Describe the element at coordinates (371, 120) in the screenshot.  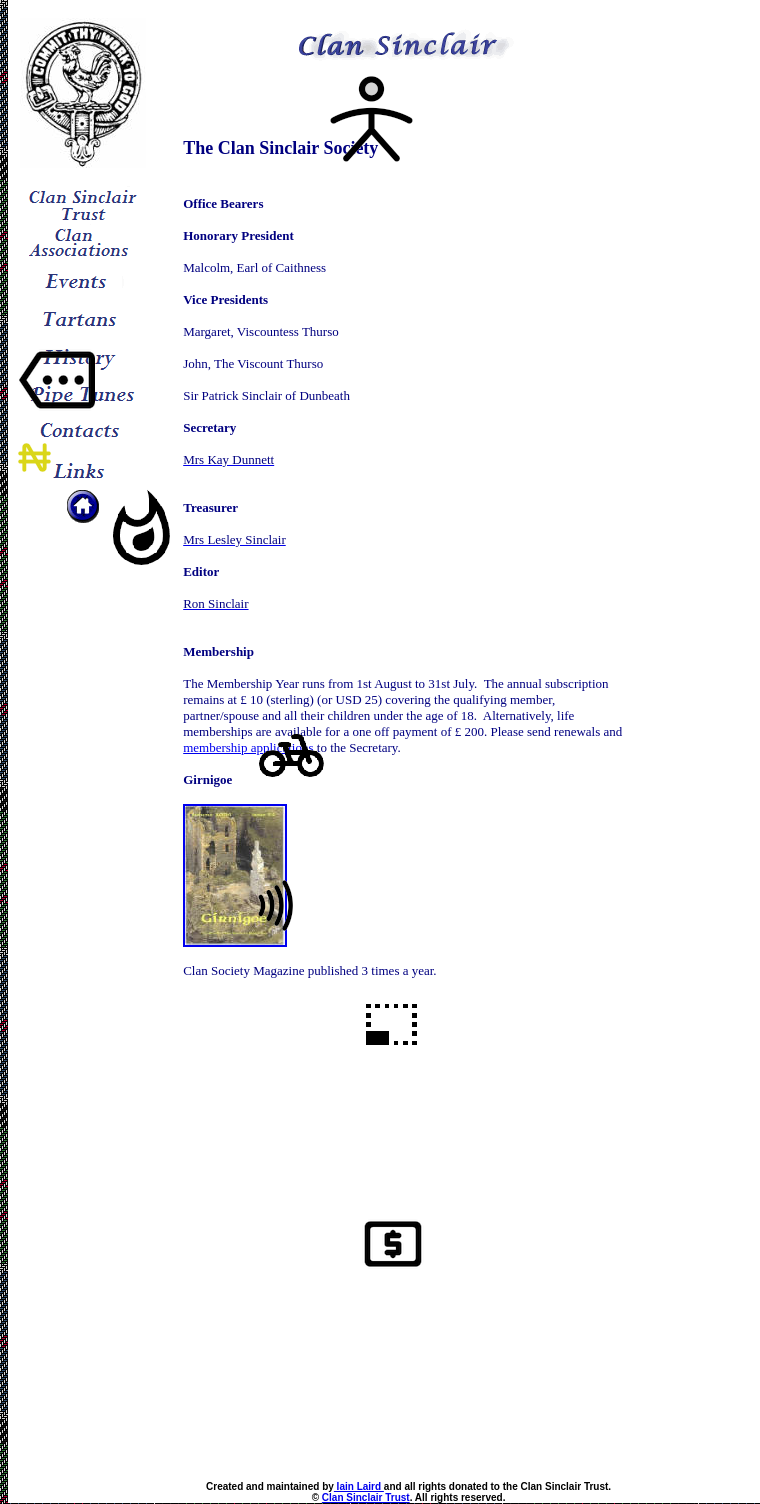
I see `view user profile` at that location.